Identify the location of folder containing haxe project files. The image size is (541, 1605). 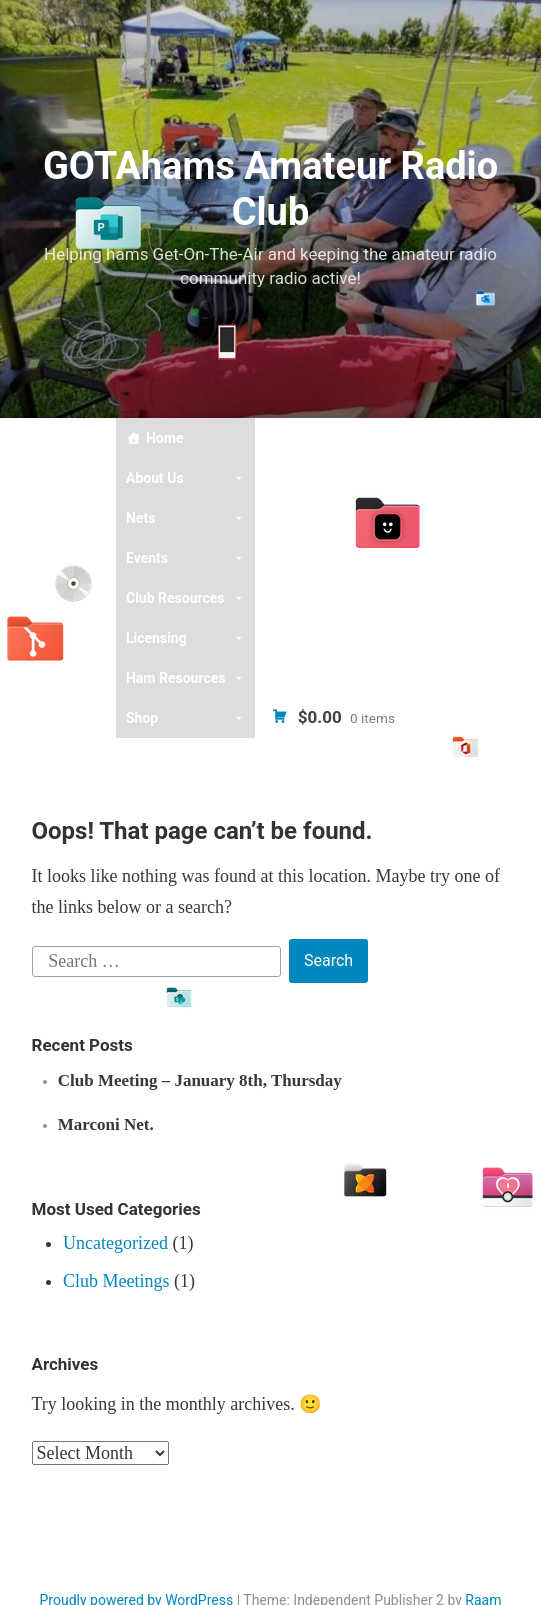
(365, 1181).